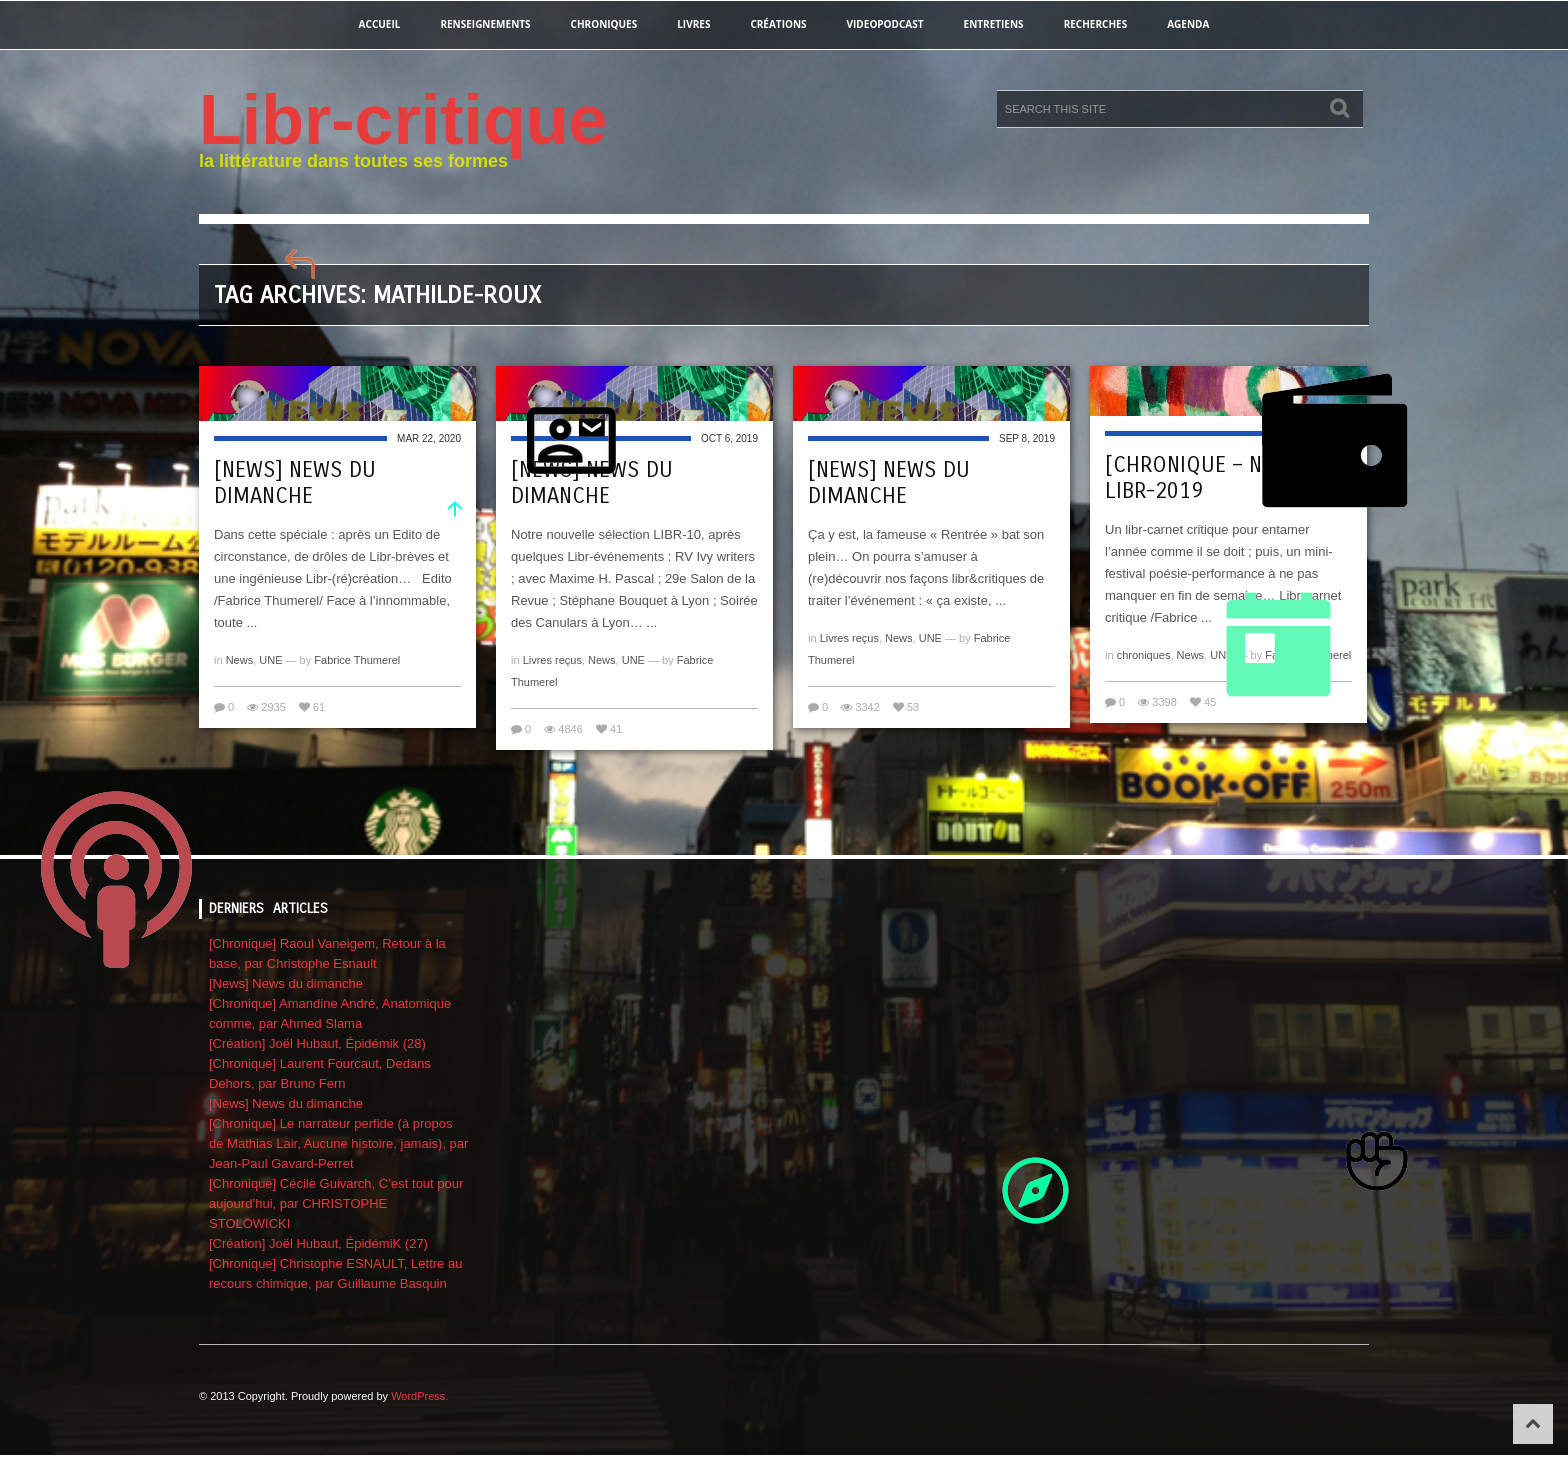 The height and width of the screenshot is (1459, 1568). Describe the element at coordinates (455, 509) in the screenshot. I see `scroll to top of page` at that location.